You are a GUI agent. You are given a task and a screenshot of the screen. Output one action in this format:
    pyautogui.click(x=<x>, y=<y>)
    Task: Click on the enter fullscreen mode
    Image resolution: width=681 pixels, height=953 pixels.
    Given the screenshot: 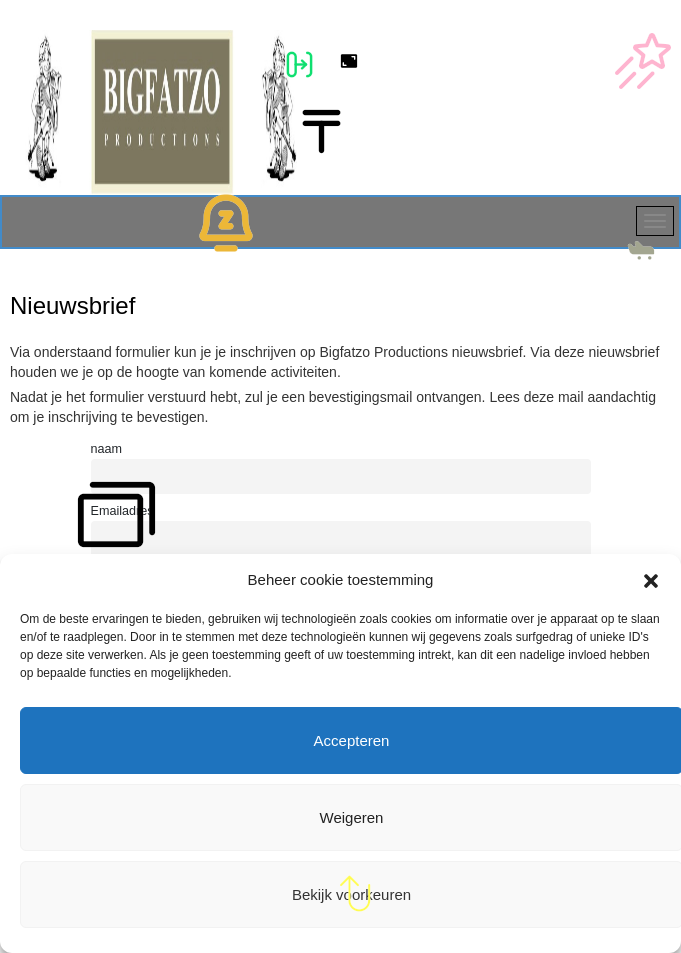 What is the action you would take?
    pyautogui.click(x=349, y=61)
    